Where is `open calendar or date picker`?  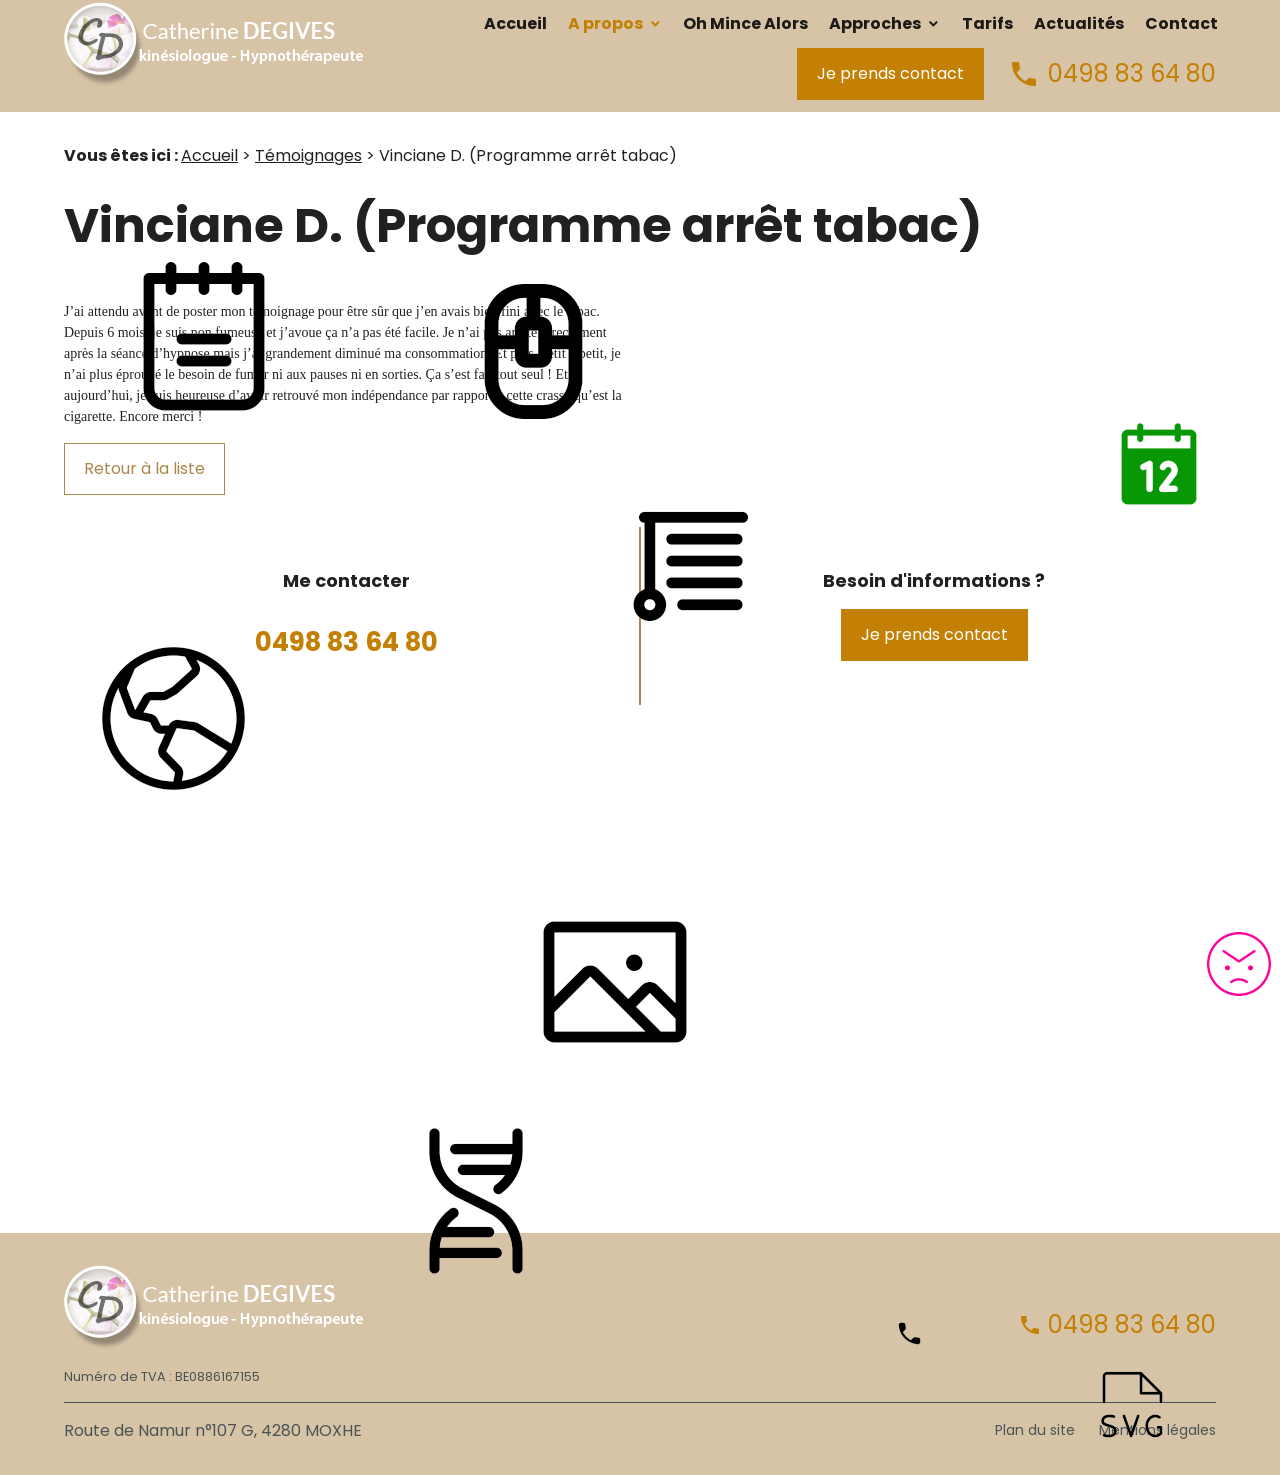
open calendar or date picker is located at coordinates (1159, 467).